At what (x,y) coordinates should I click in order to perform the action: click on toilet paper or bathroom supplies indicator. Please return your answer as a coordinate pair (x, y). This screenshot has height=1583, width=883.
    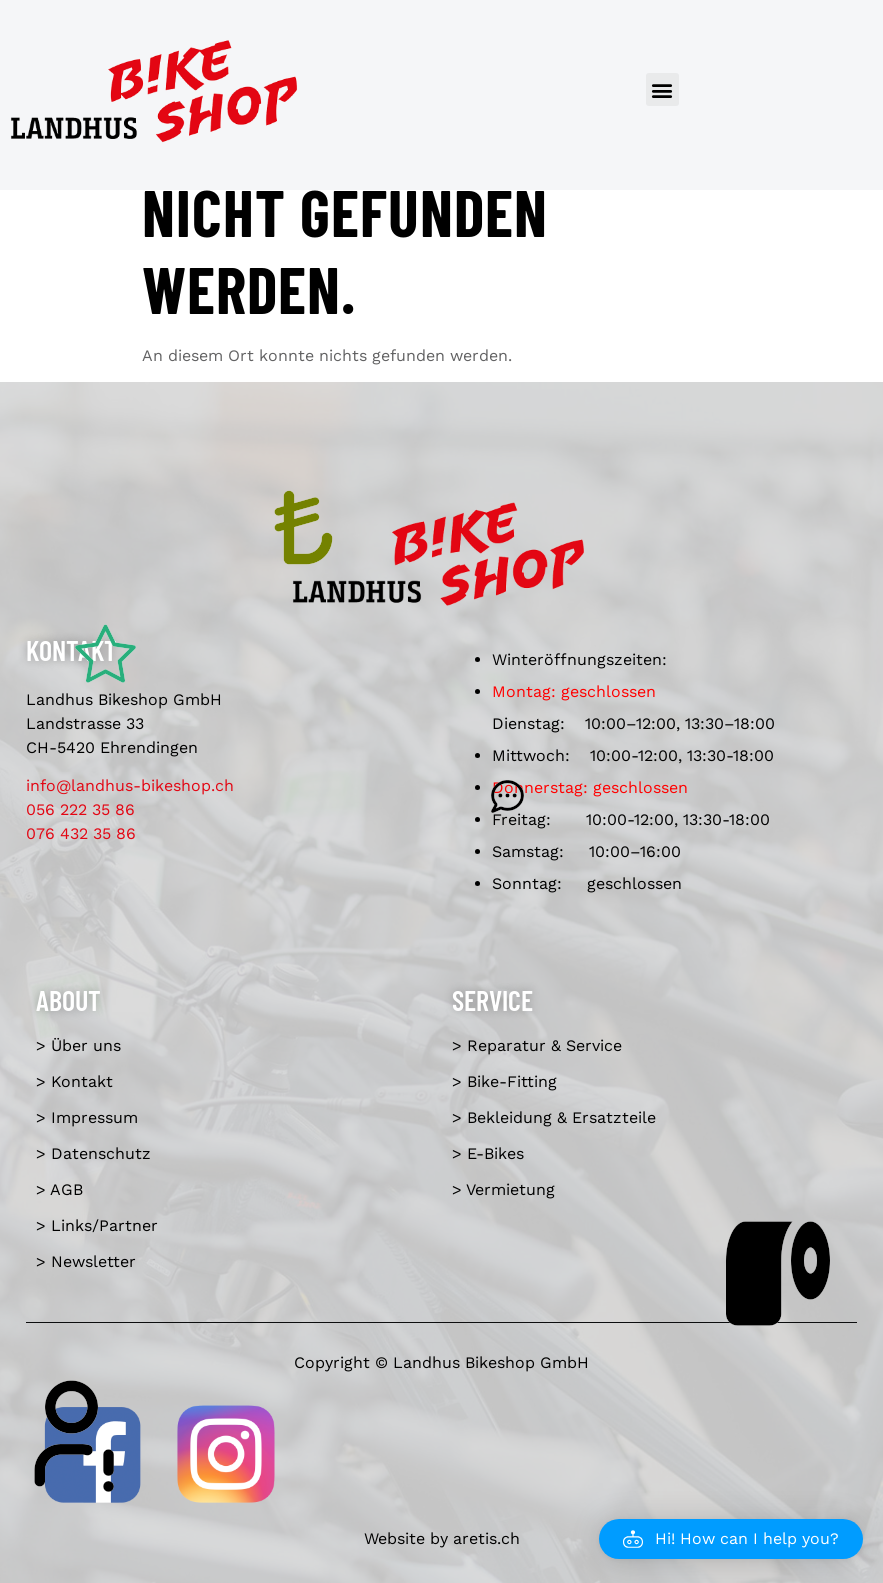
    Looking at the image, I should click on (778, 1267).